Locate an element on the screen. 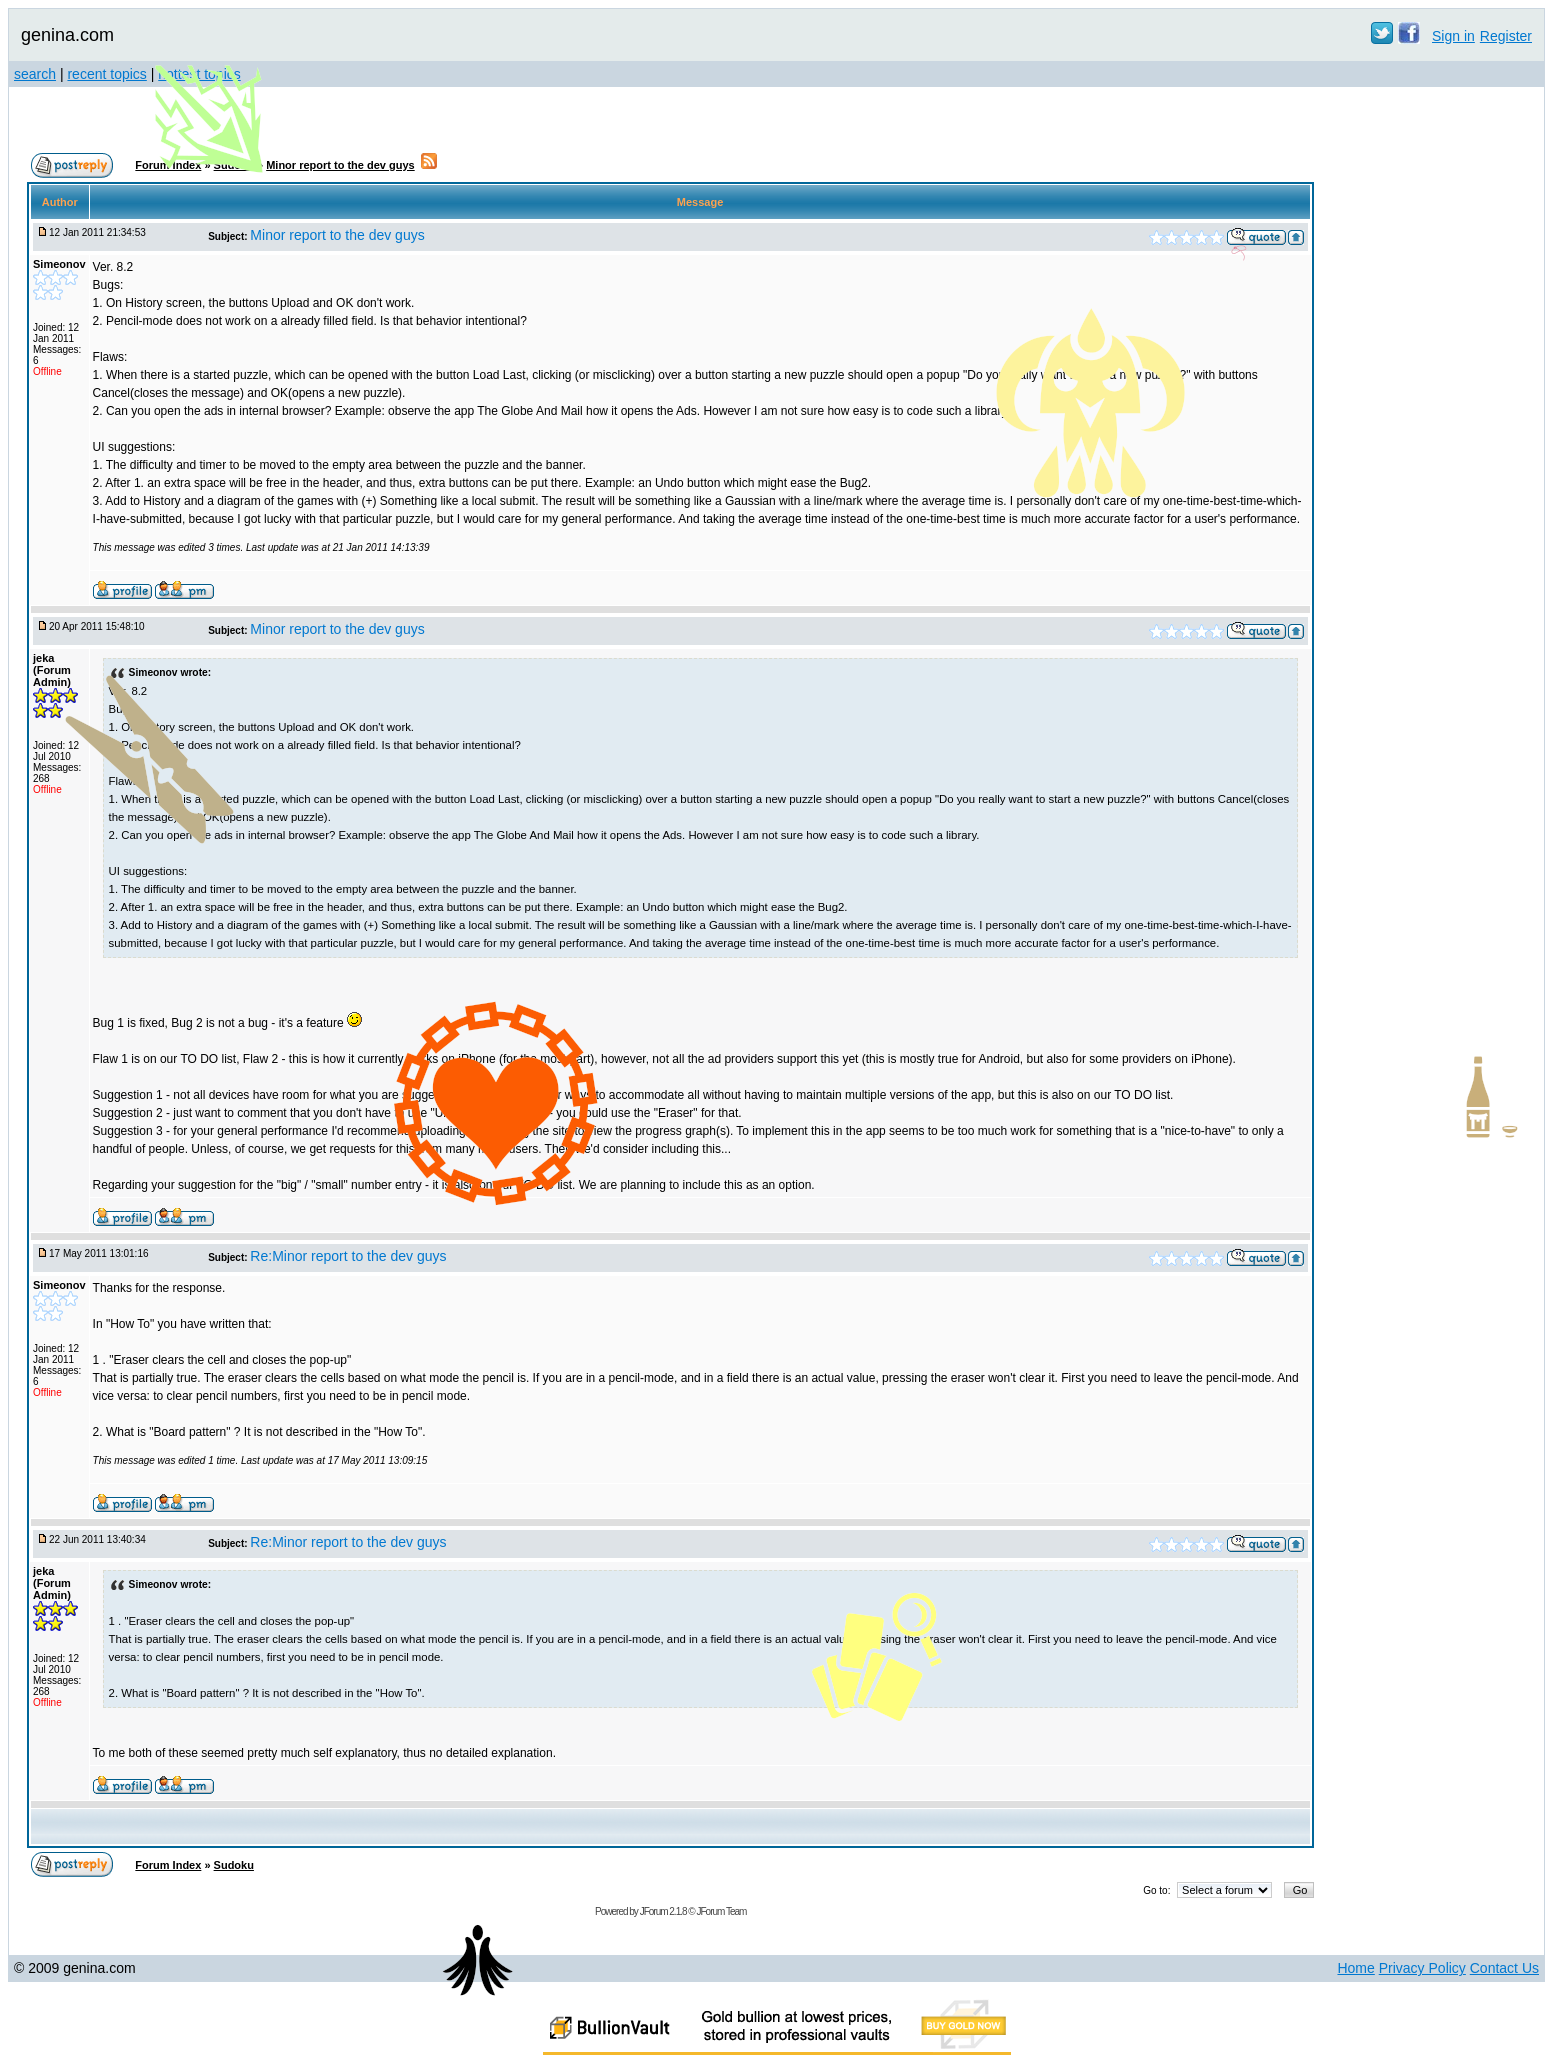 The width and height of the screenshot is (1553, 2070). select sake or Japanese beverage option is located at coordinates (1492, 1097).